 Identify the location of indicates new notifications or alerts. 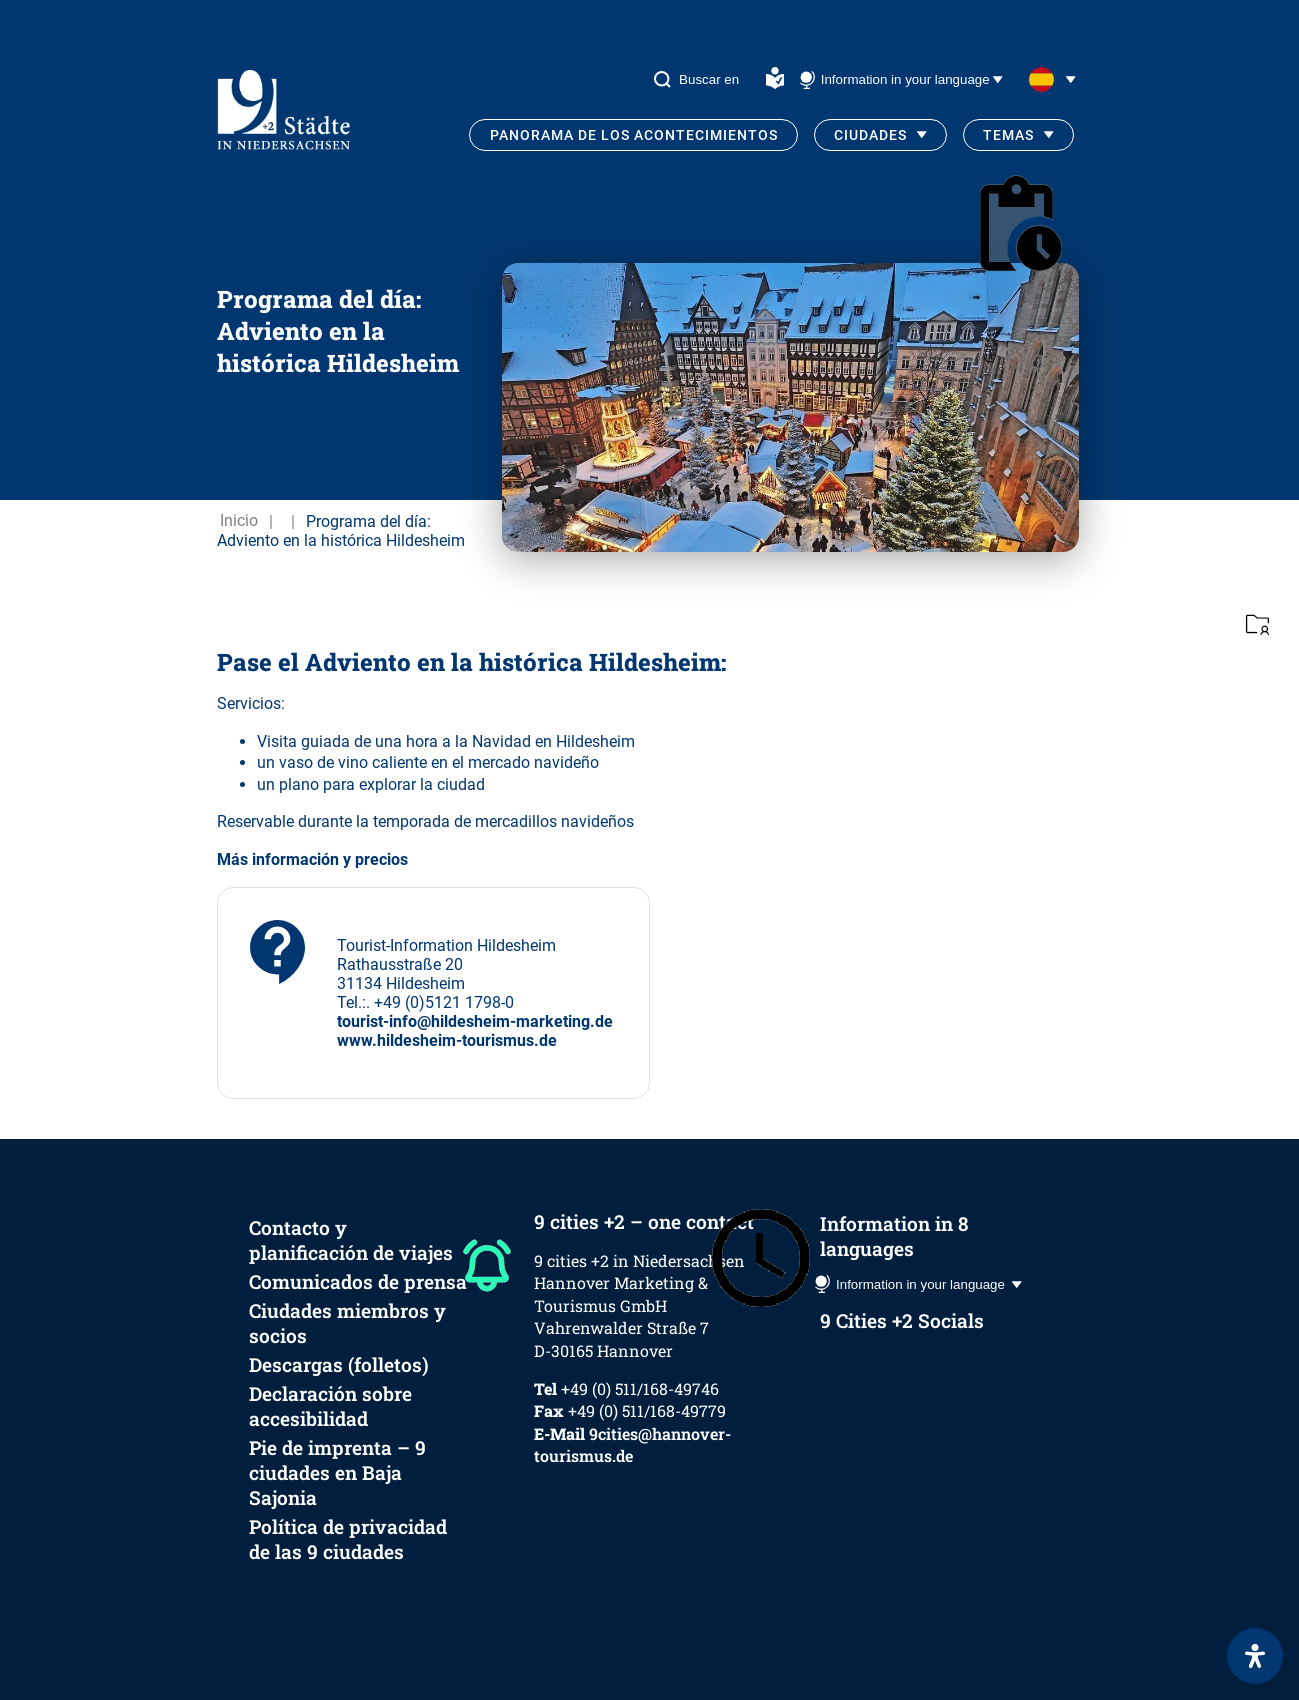
(487, 1266).